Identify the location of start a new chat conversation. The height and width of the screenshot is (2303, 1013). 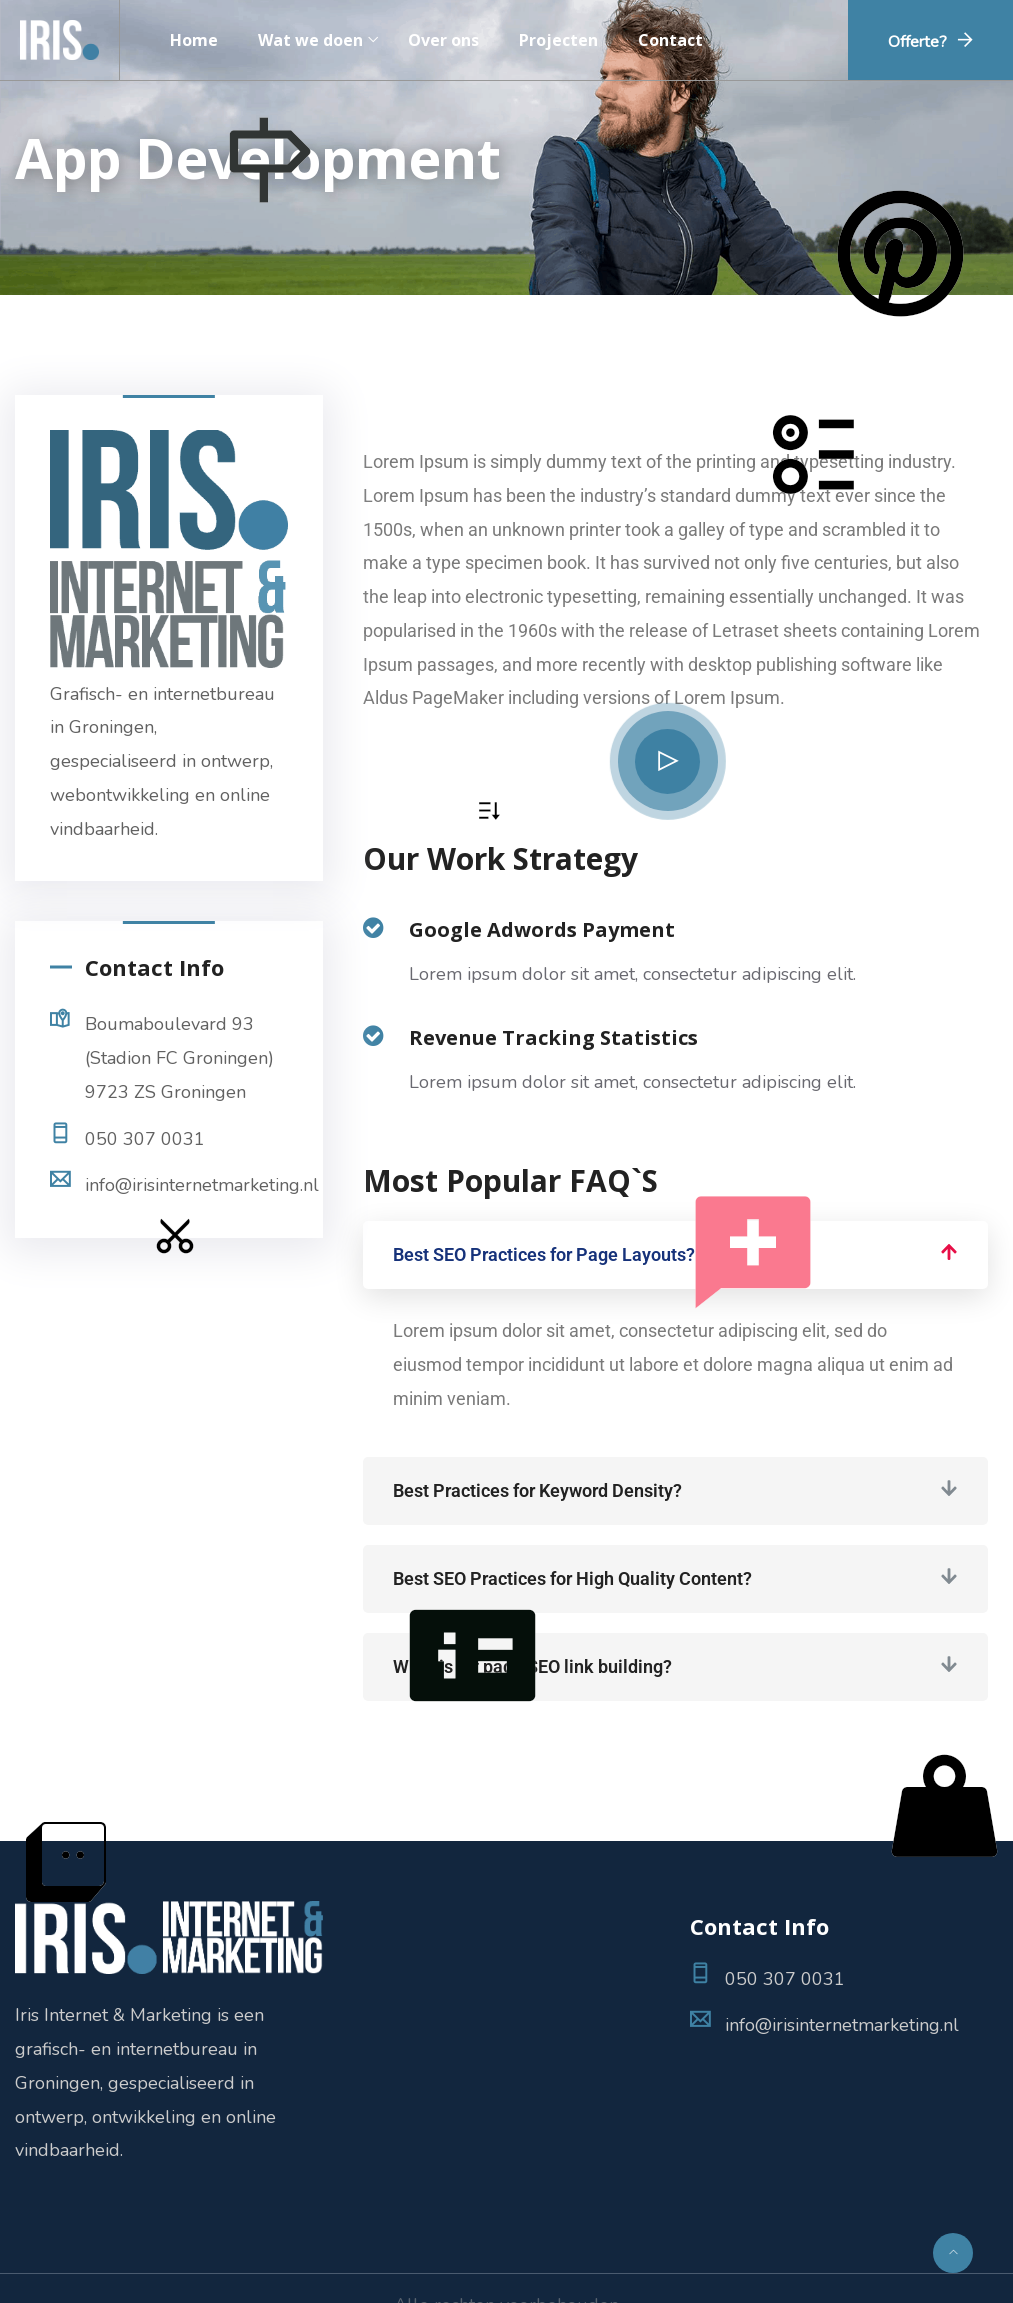
(753, 1248).